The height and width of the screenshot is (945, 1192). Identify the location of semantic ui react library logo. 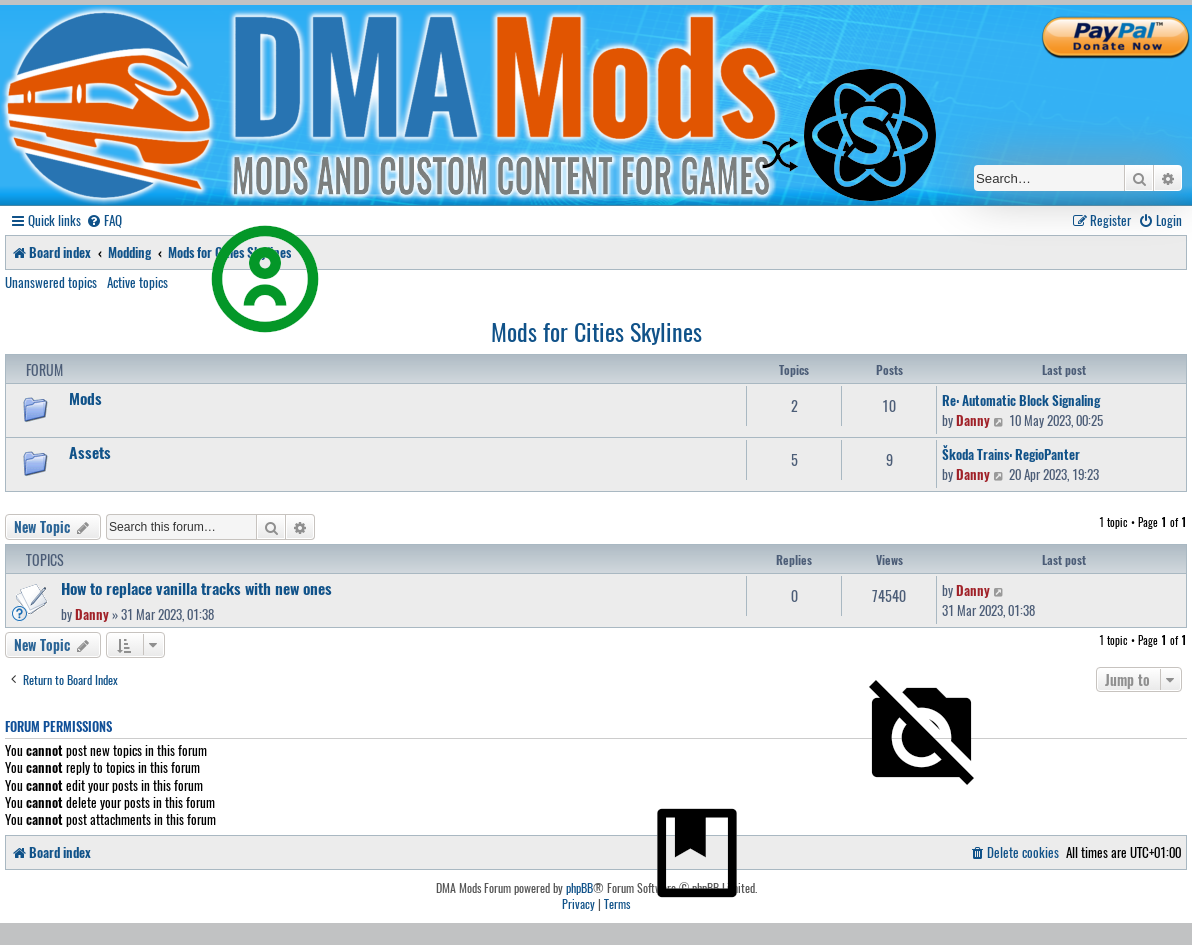
(870, 135).